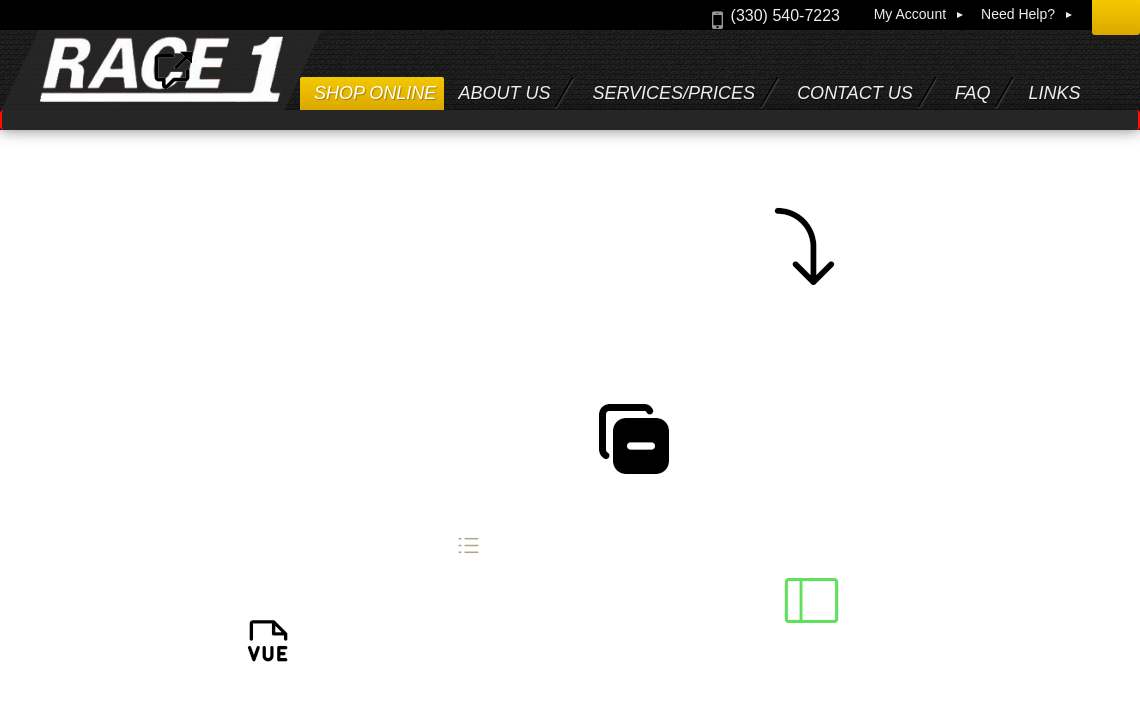  Describe the element at coordinates (804, 246) in the screenshot. I see `redirect or forward content downward` at that location.